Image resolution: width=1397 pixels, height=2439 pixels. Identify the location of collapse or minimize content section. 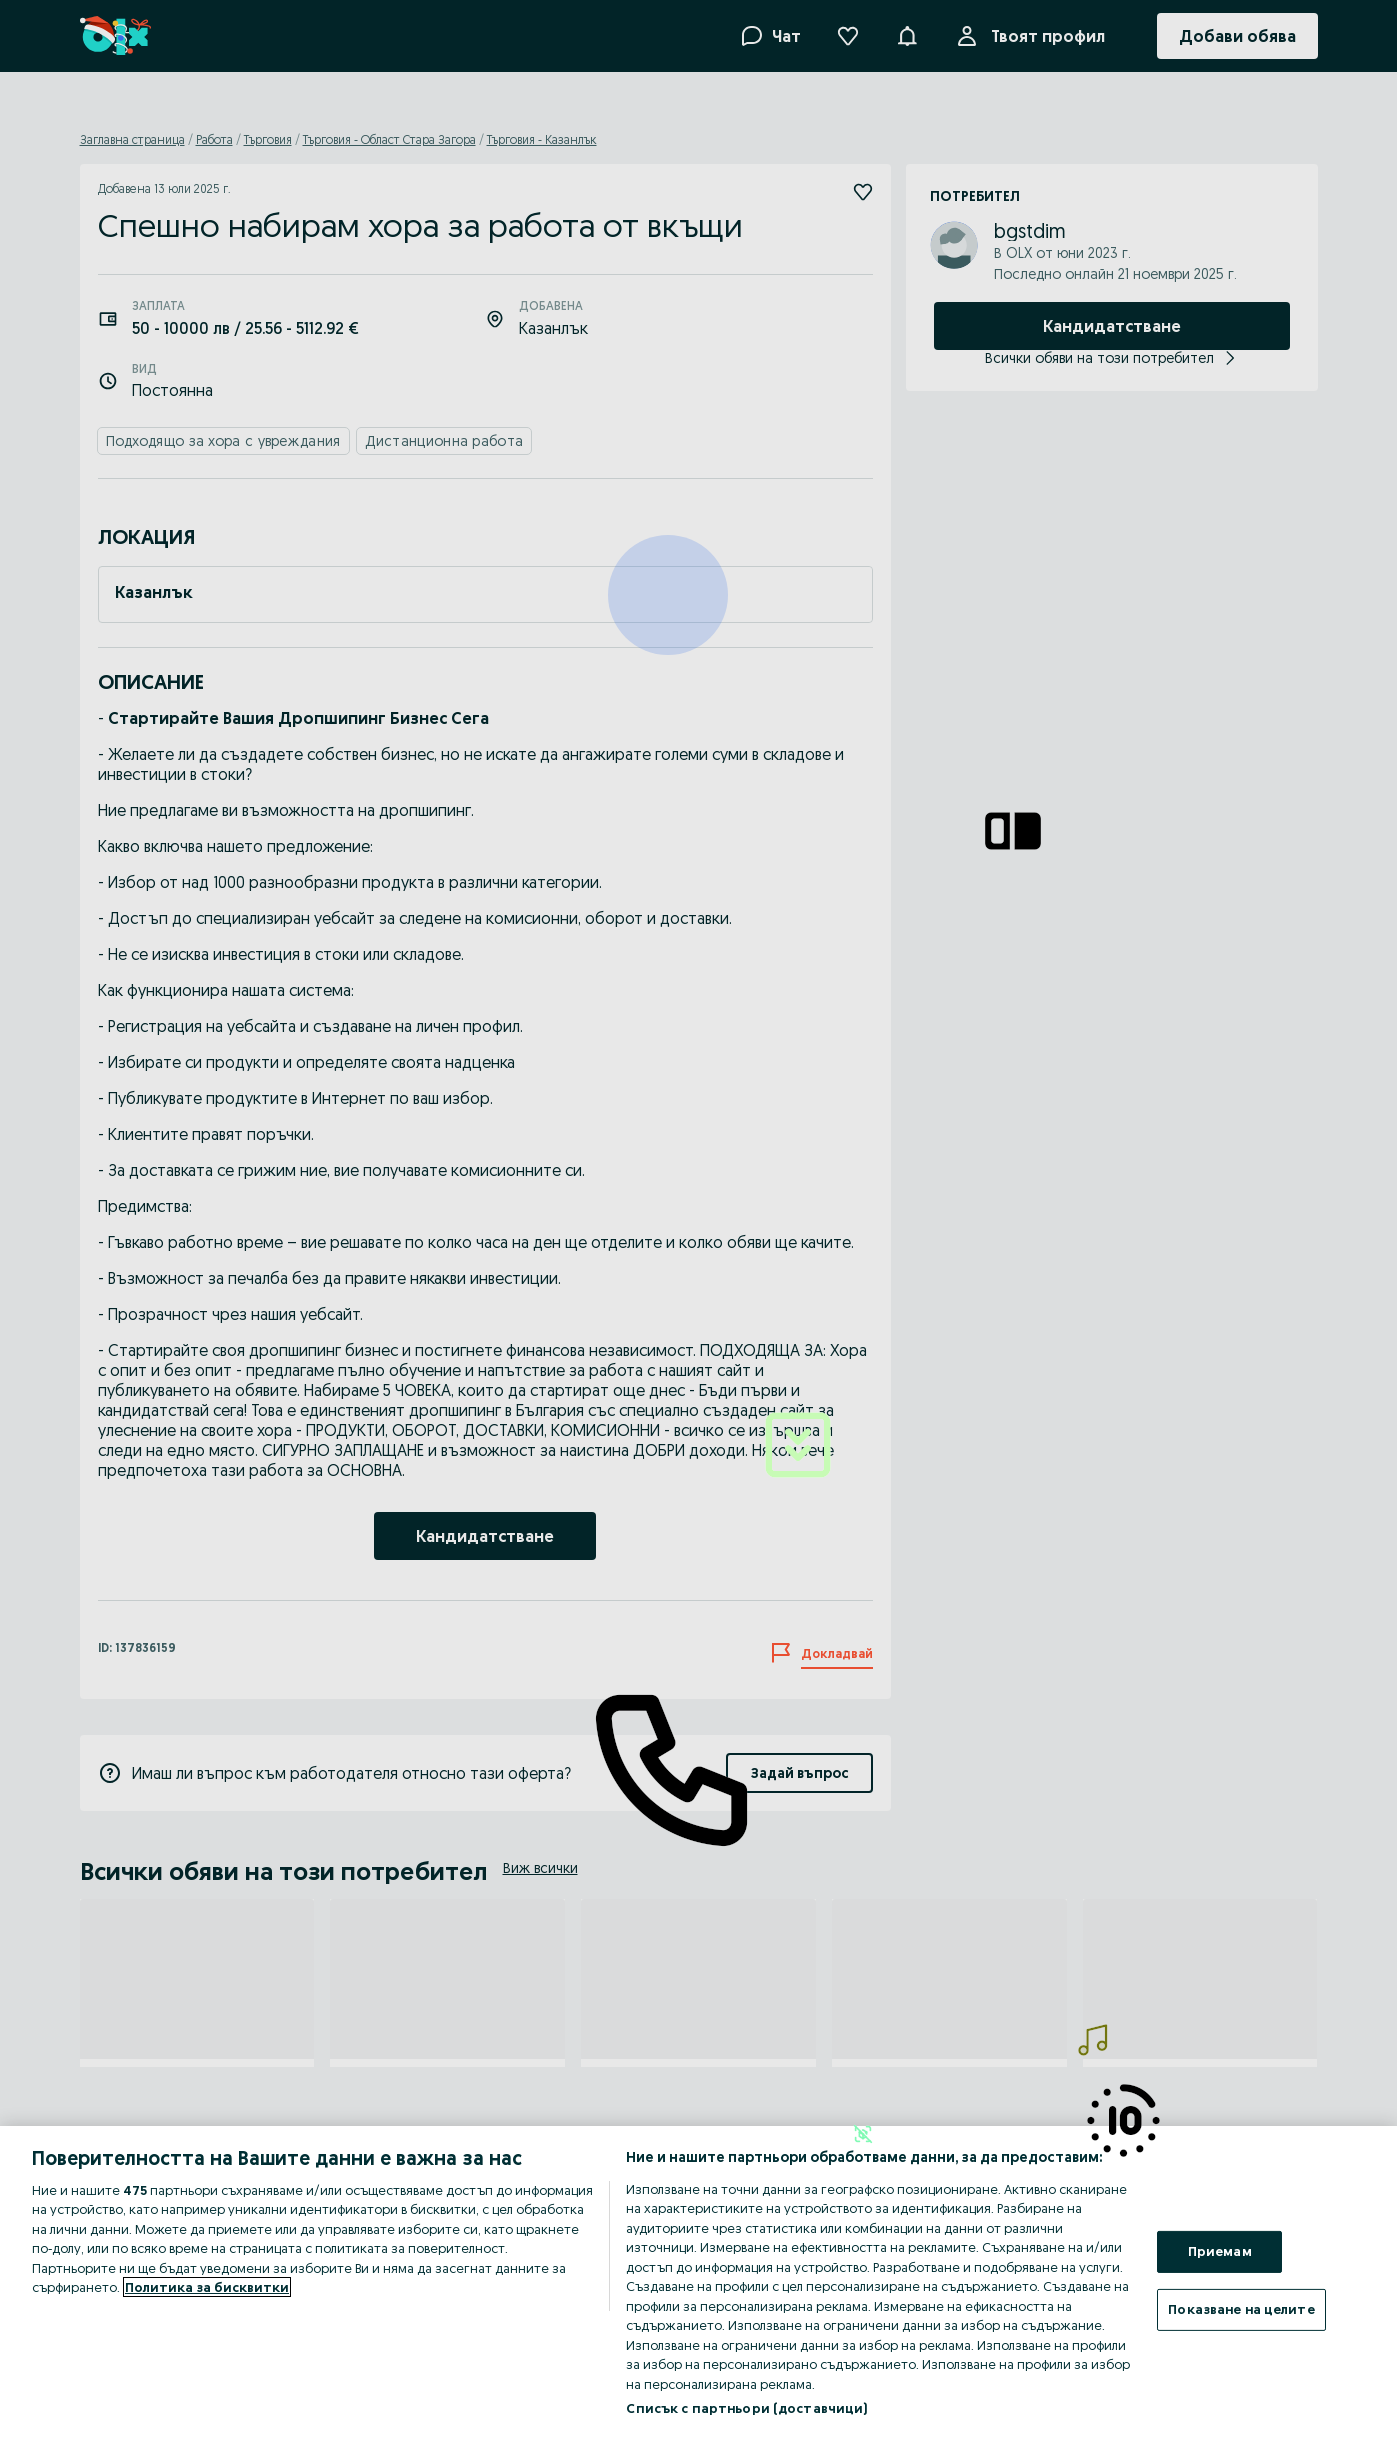
(798, 1445).